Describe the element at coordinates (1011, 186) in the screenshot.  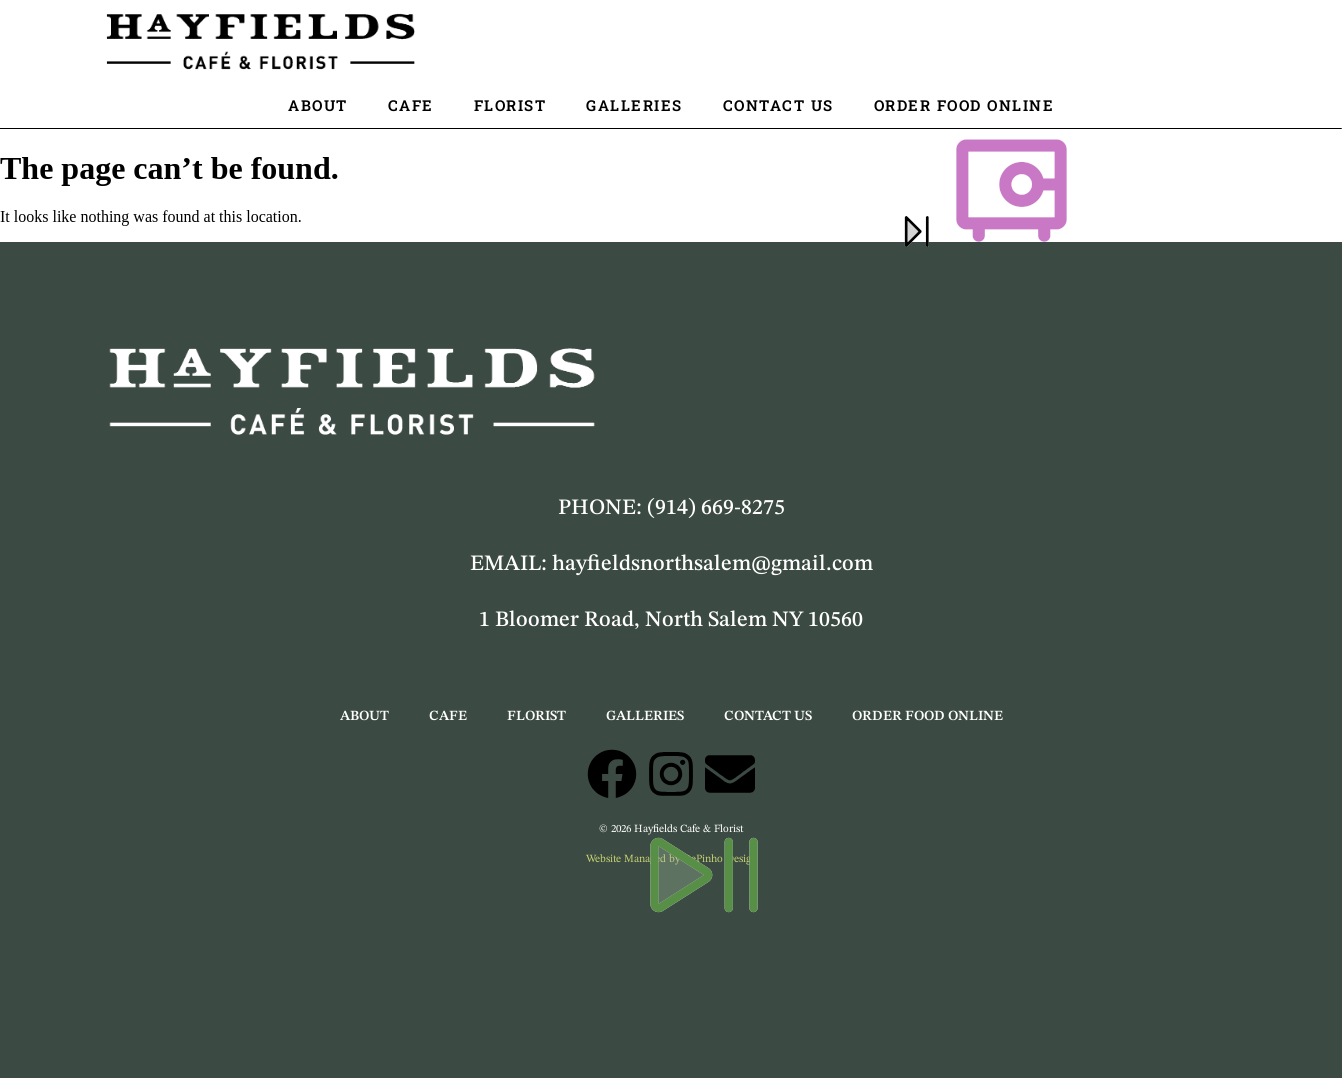
I see `access secure storage or vault` at that location.